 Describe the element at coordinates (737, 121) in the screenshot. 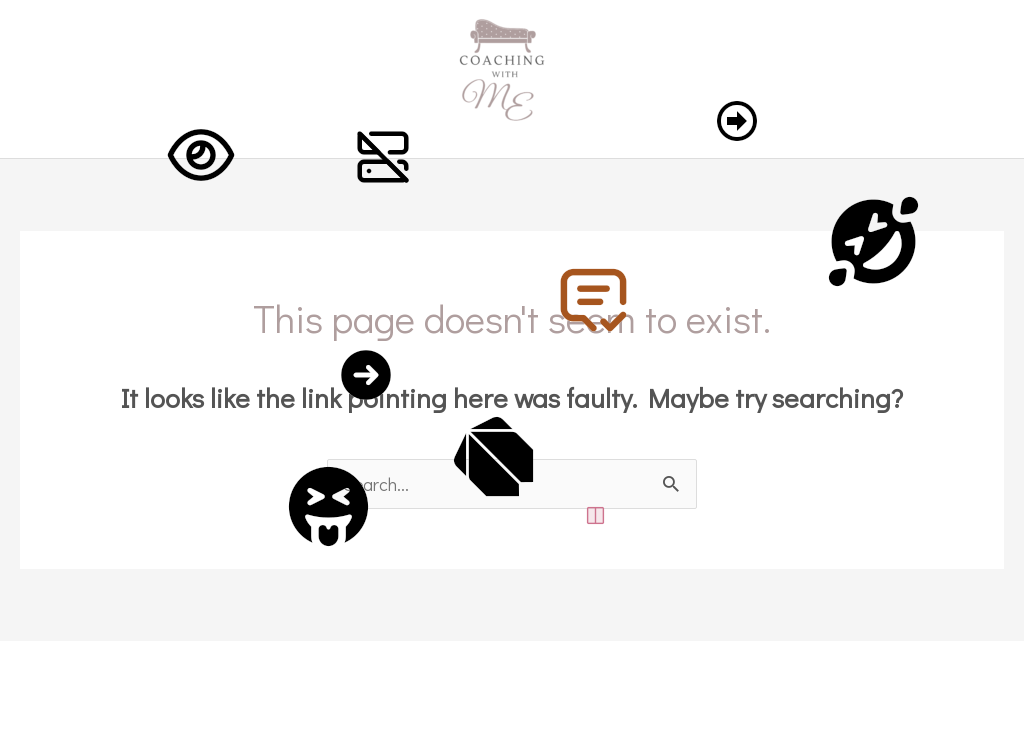

I see `navigate to the next item or screen` at that location.